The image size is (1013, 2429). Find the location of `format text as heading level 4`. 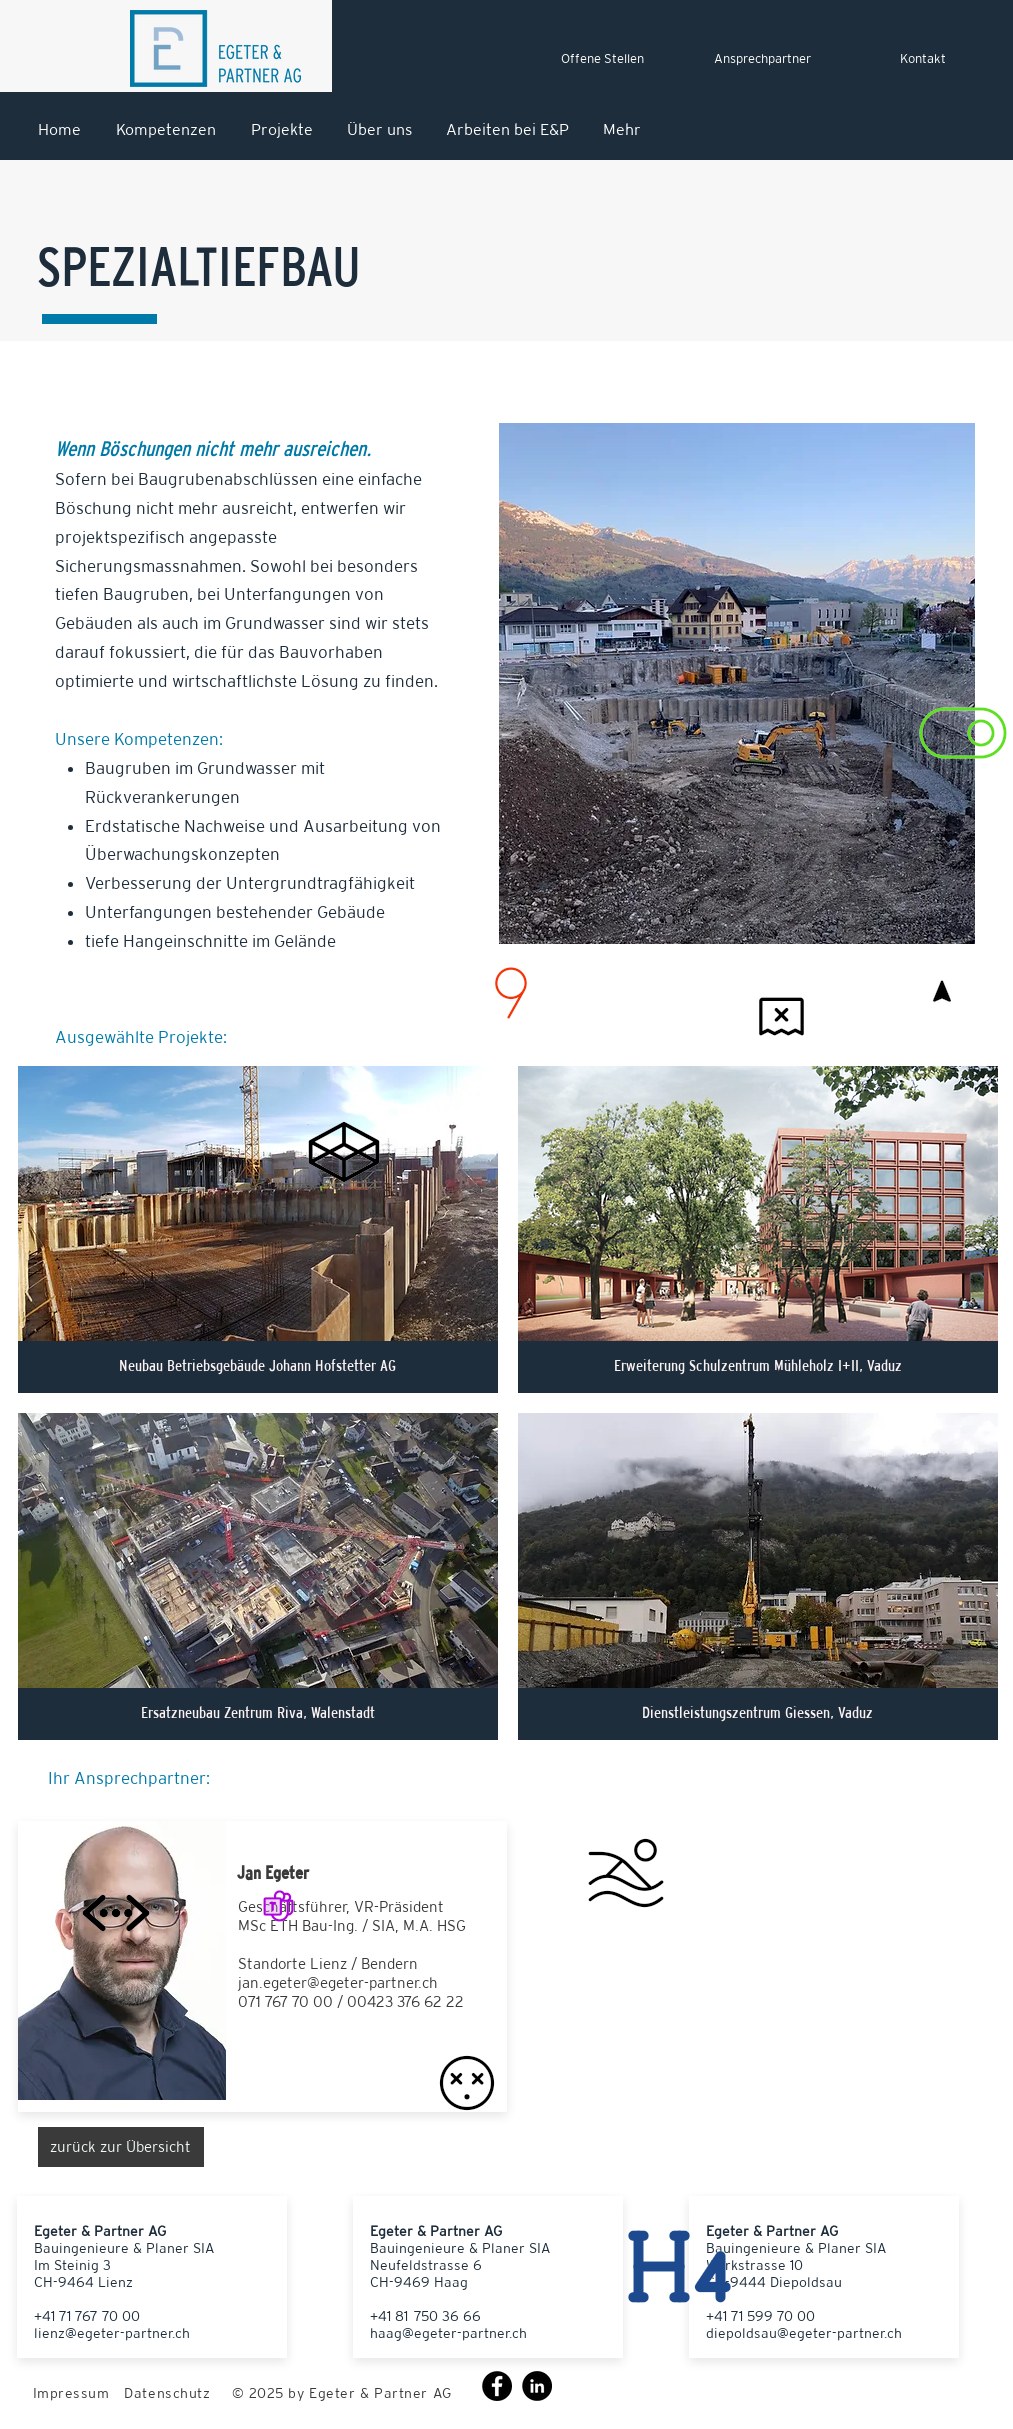

format text as heading level 4 is located at coordinates (679, 2266).